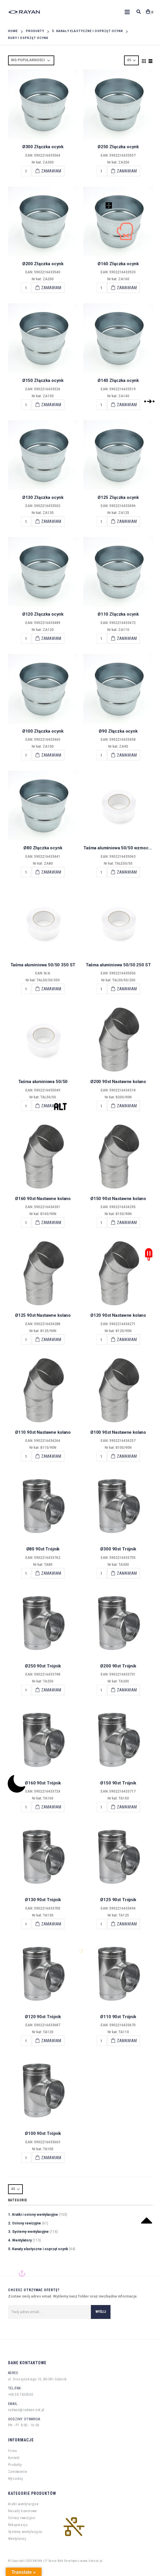 The image size is (161, 2576). Describe the element at coordinates (81, 1951) in the screenshot. I see `redo or repeat last action` at that location.